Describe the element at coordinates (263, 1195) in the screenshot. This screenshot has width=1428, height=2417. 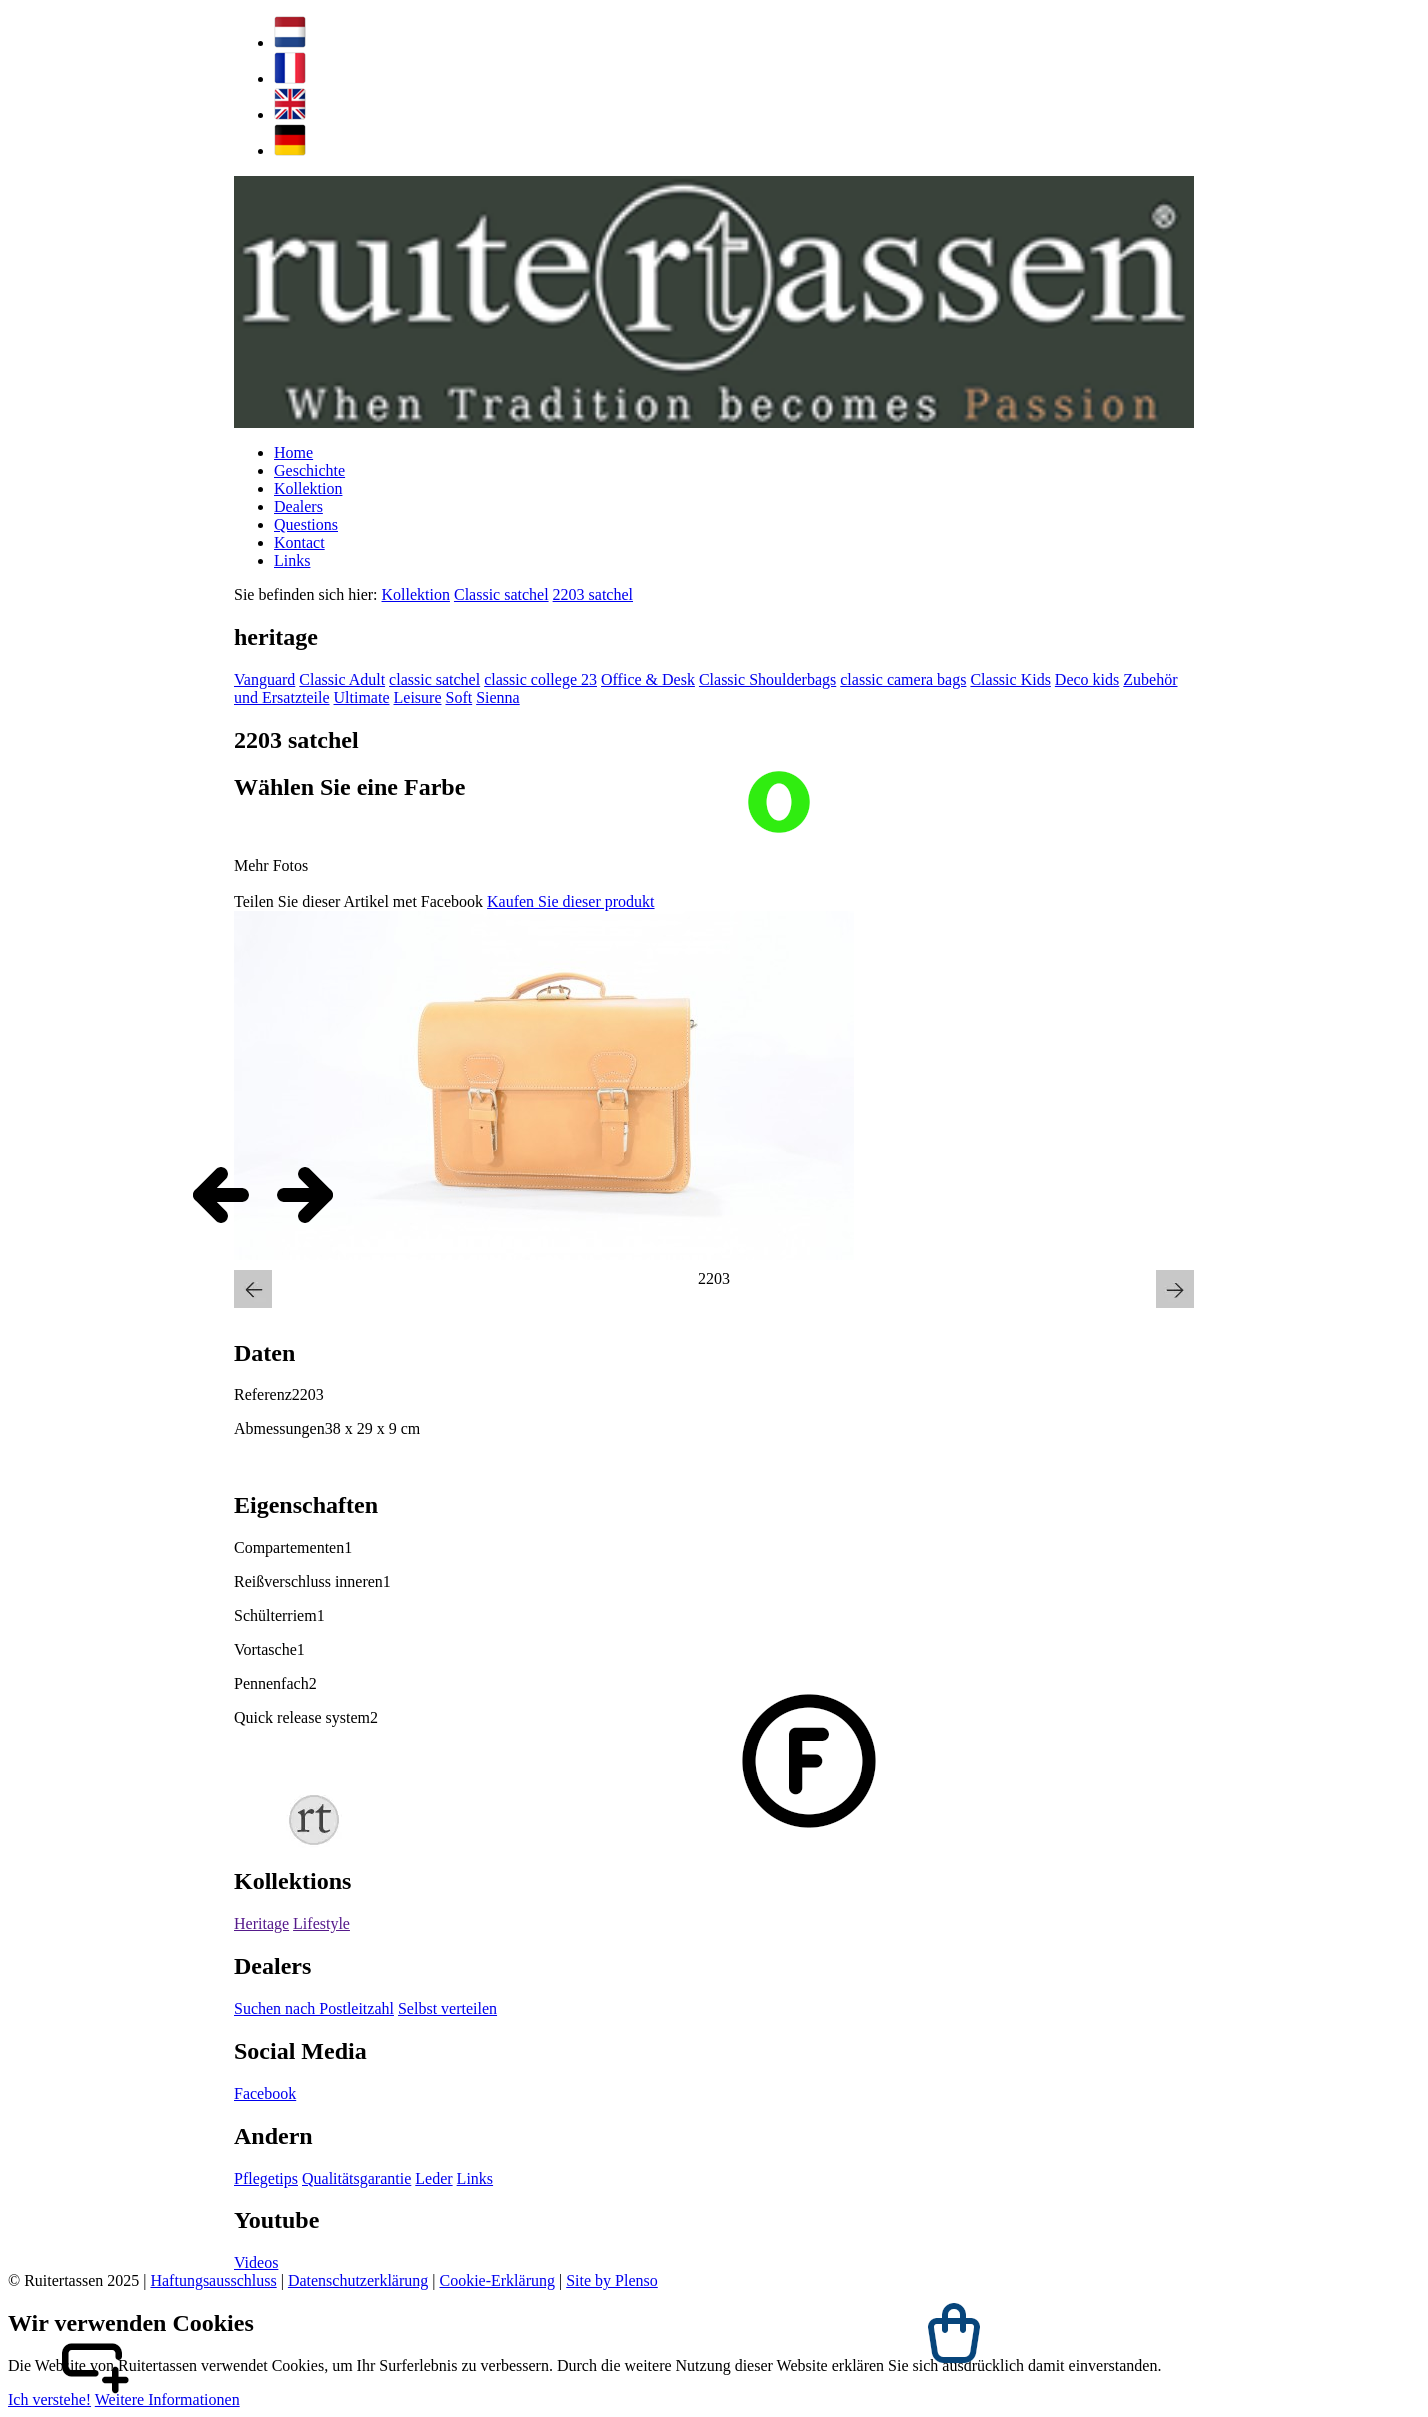
I see `adjust horizontal position or spacing` at that location.